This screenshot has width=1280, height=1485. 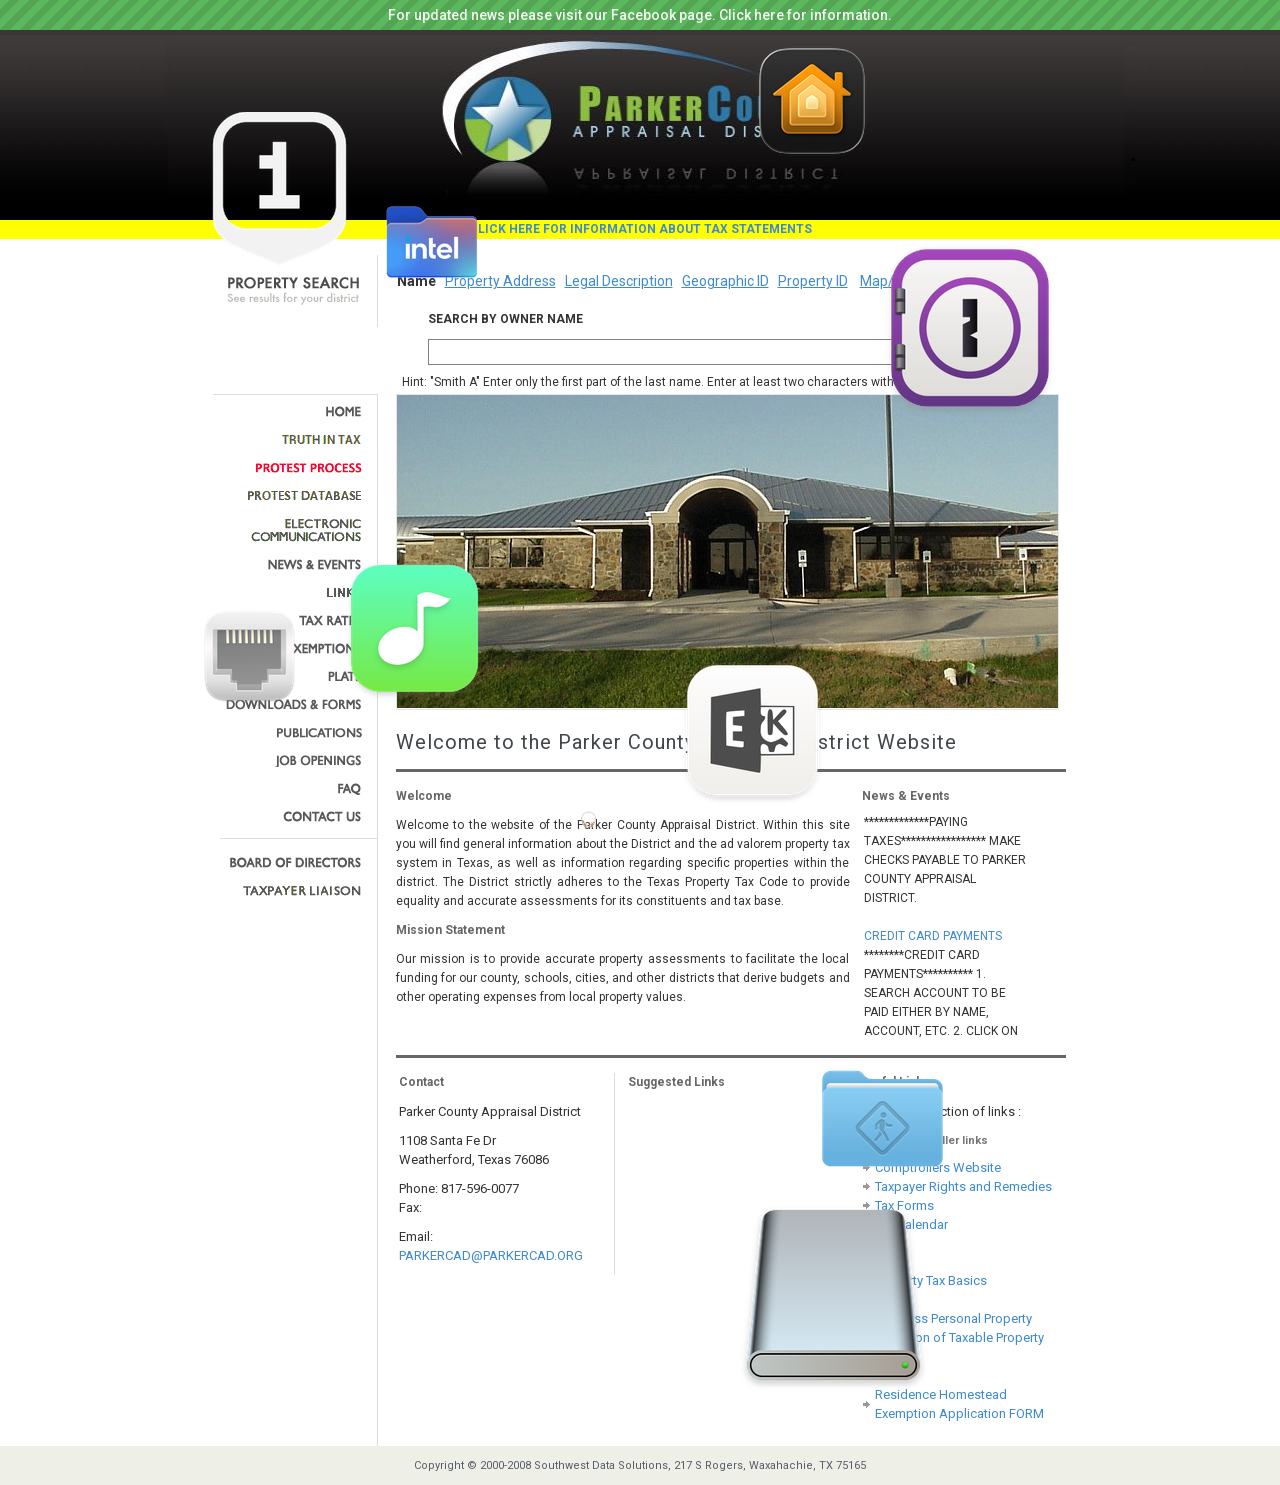 What do you see at coordinates (588, 819) in the screenshot?
I see `connect bluetooth headphones` at bounding box center [588, 819].